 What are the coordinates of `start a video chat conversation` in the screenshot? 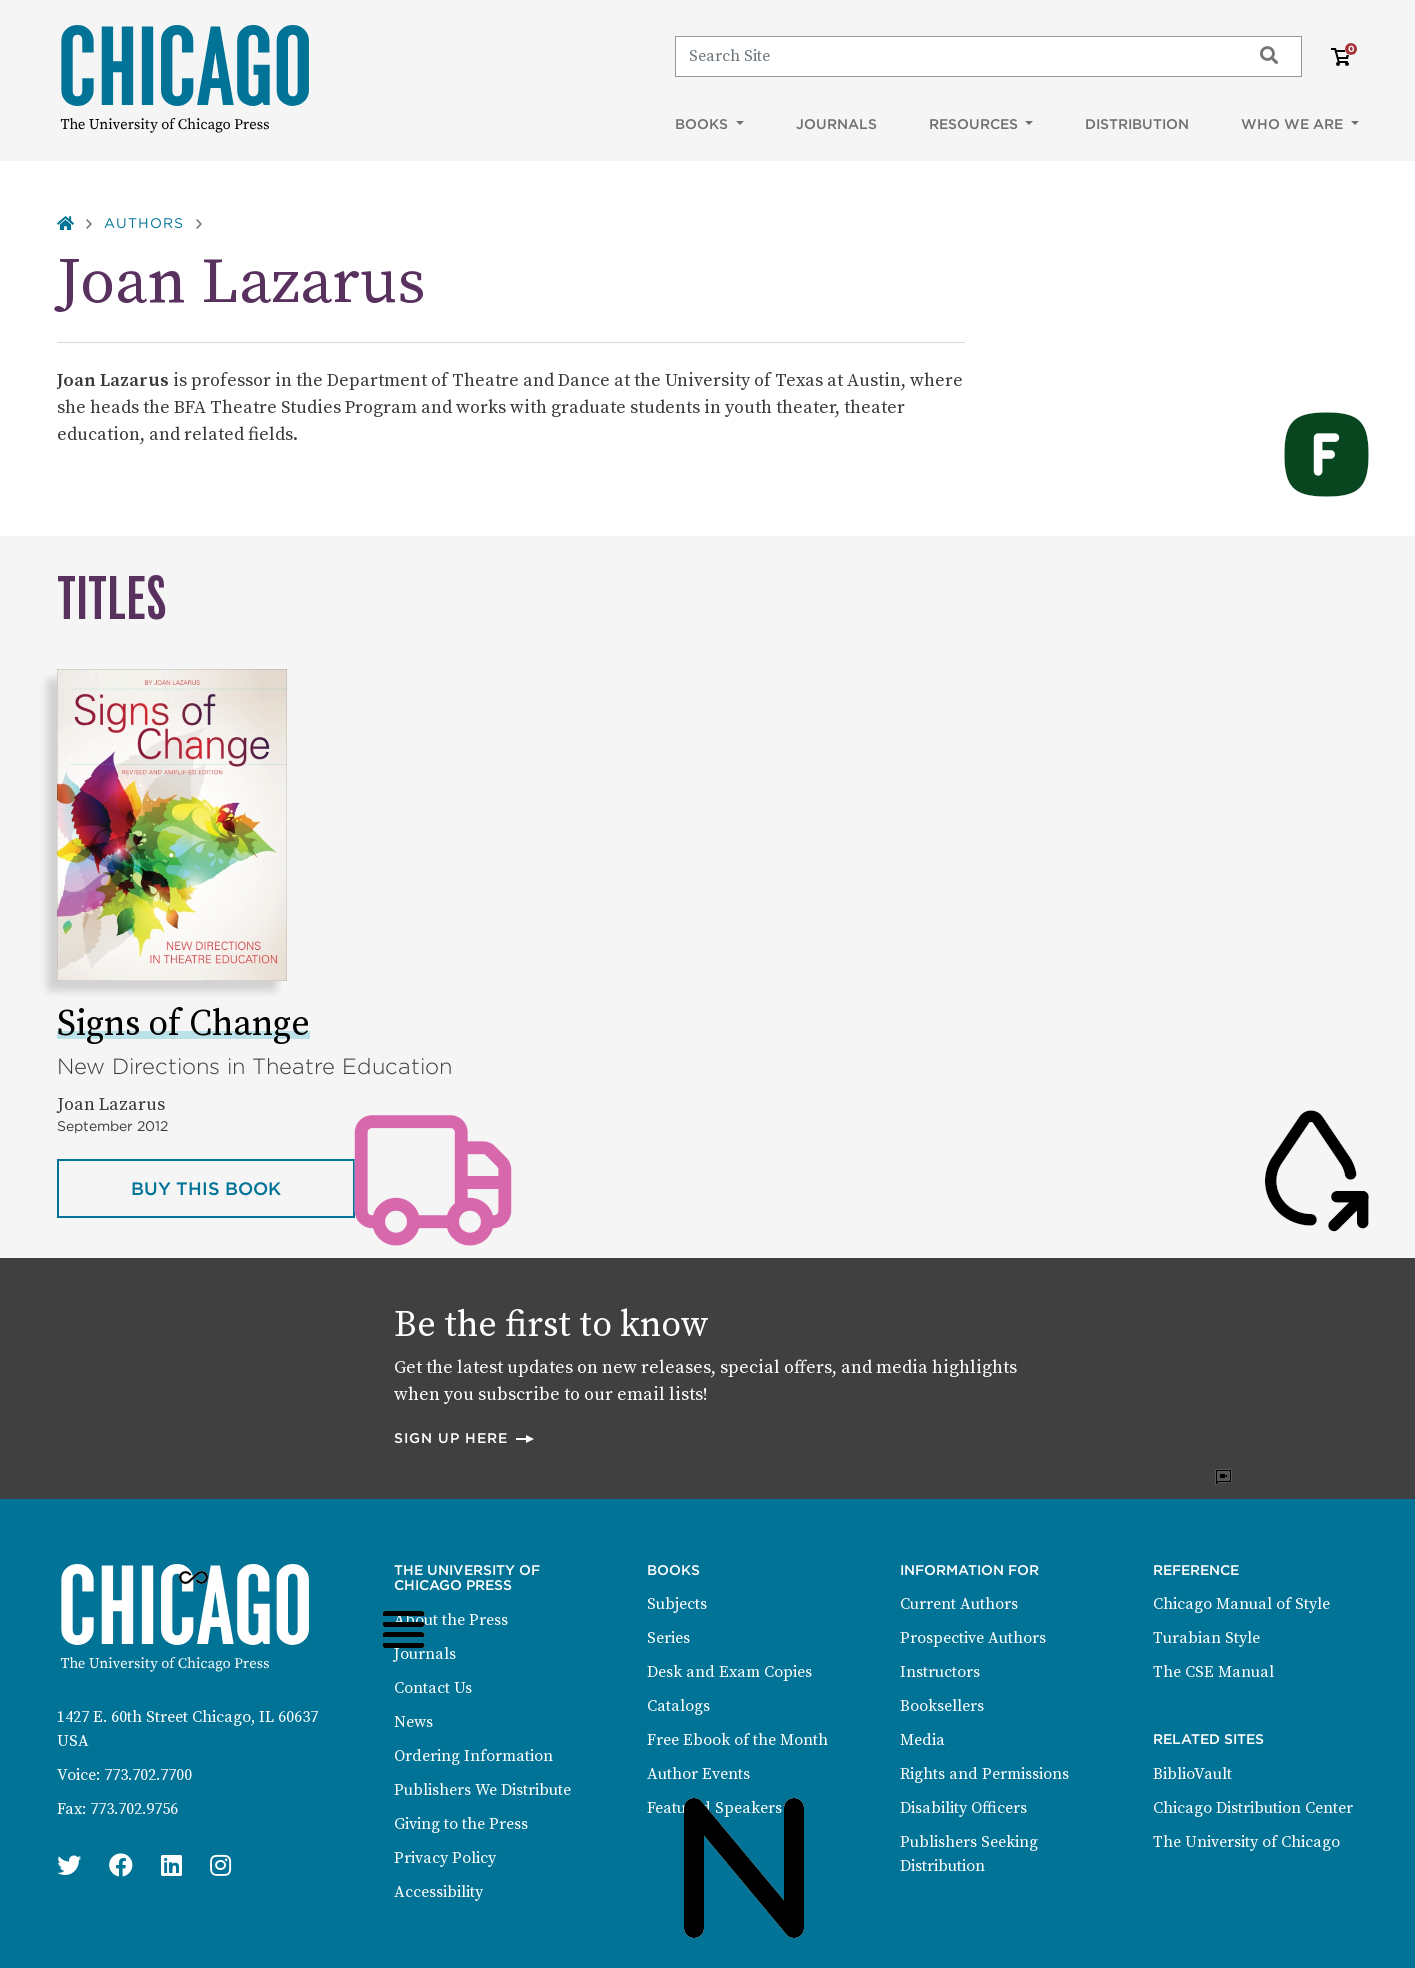 It's located at (1223, 1477).